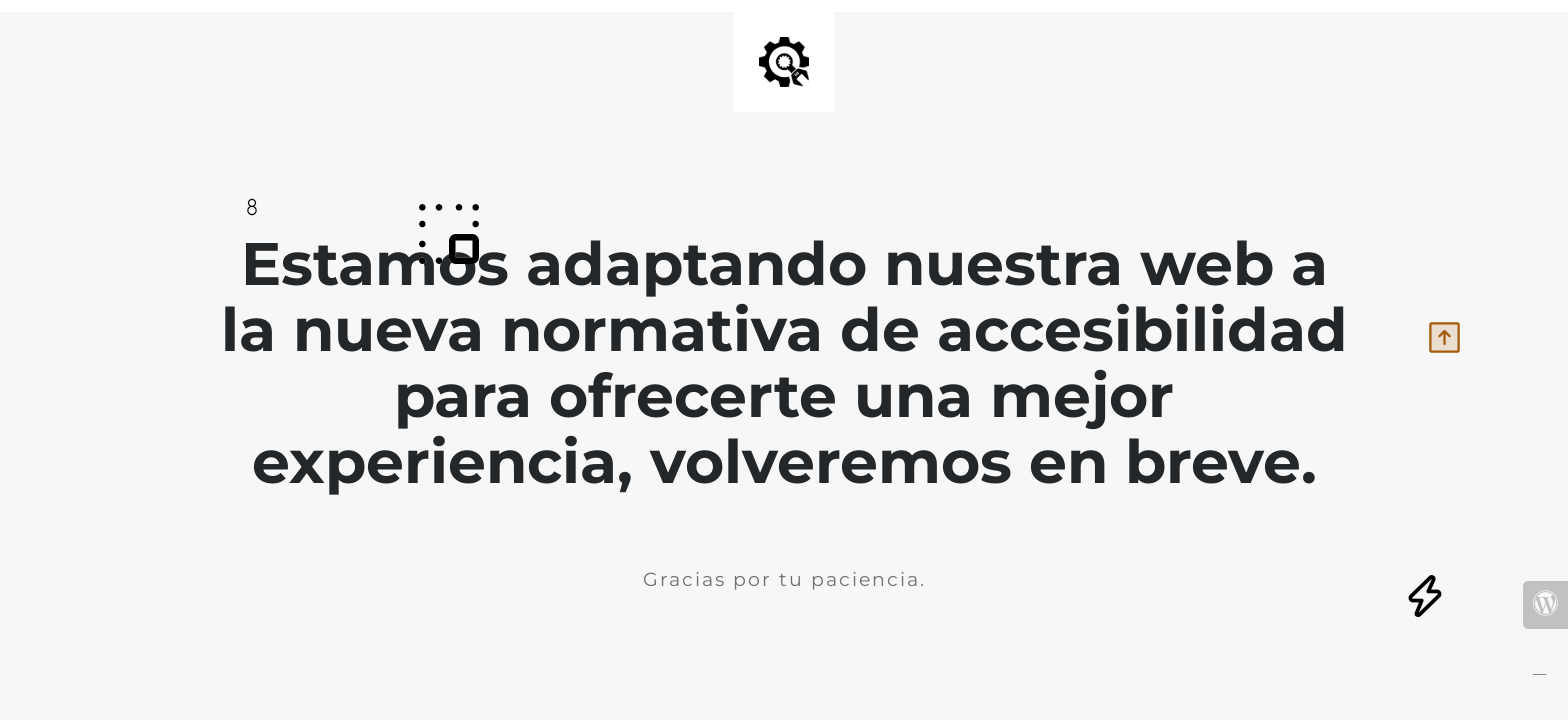 Image resolution: width=1568 pixels, height=720 pixels. Describe the element at coordinates (1539, 674) in the screenshot. I see `decrease quantity or value` at that location.